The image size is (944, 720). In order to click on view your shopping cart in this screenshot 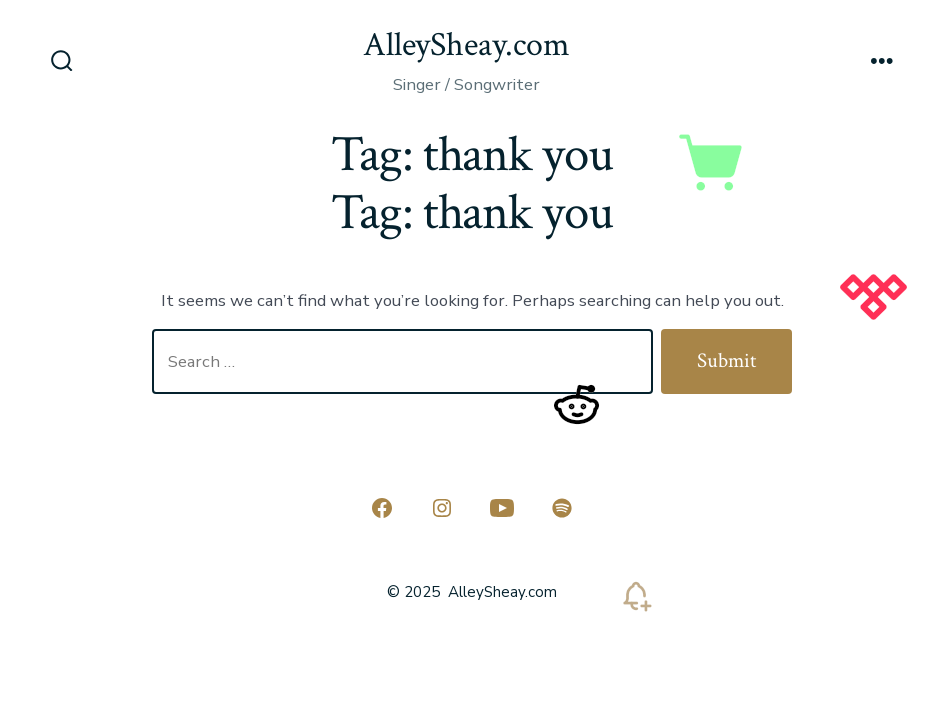, I will do `click(711, 162)`.